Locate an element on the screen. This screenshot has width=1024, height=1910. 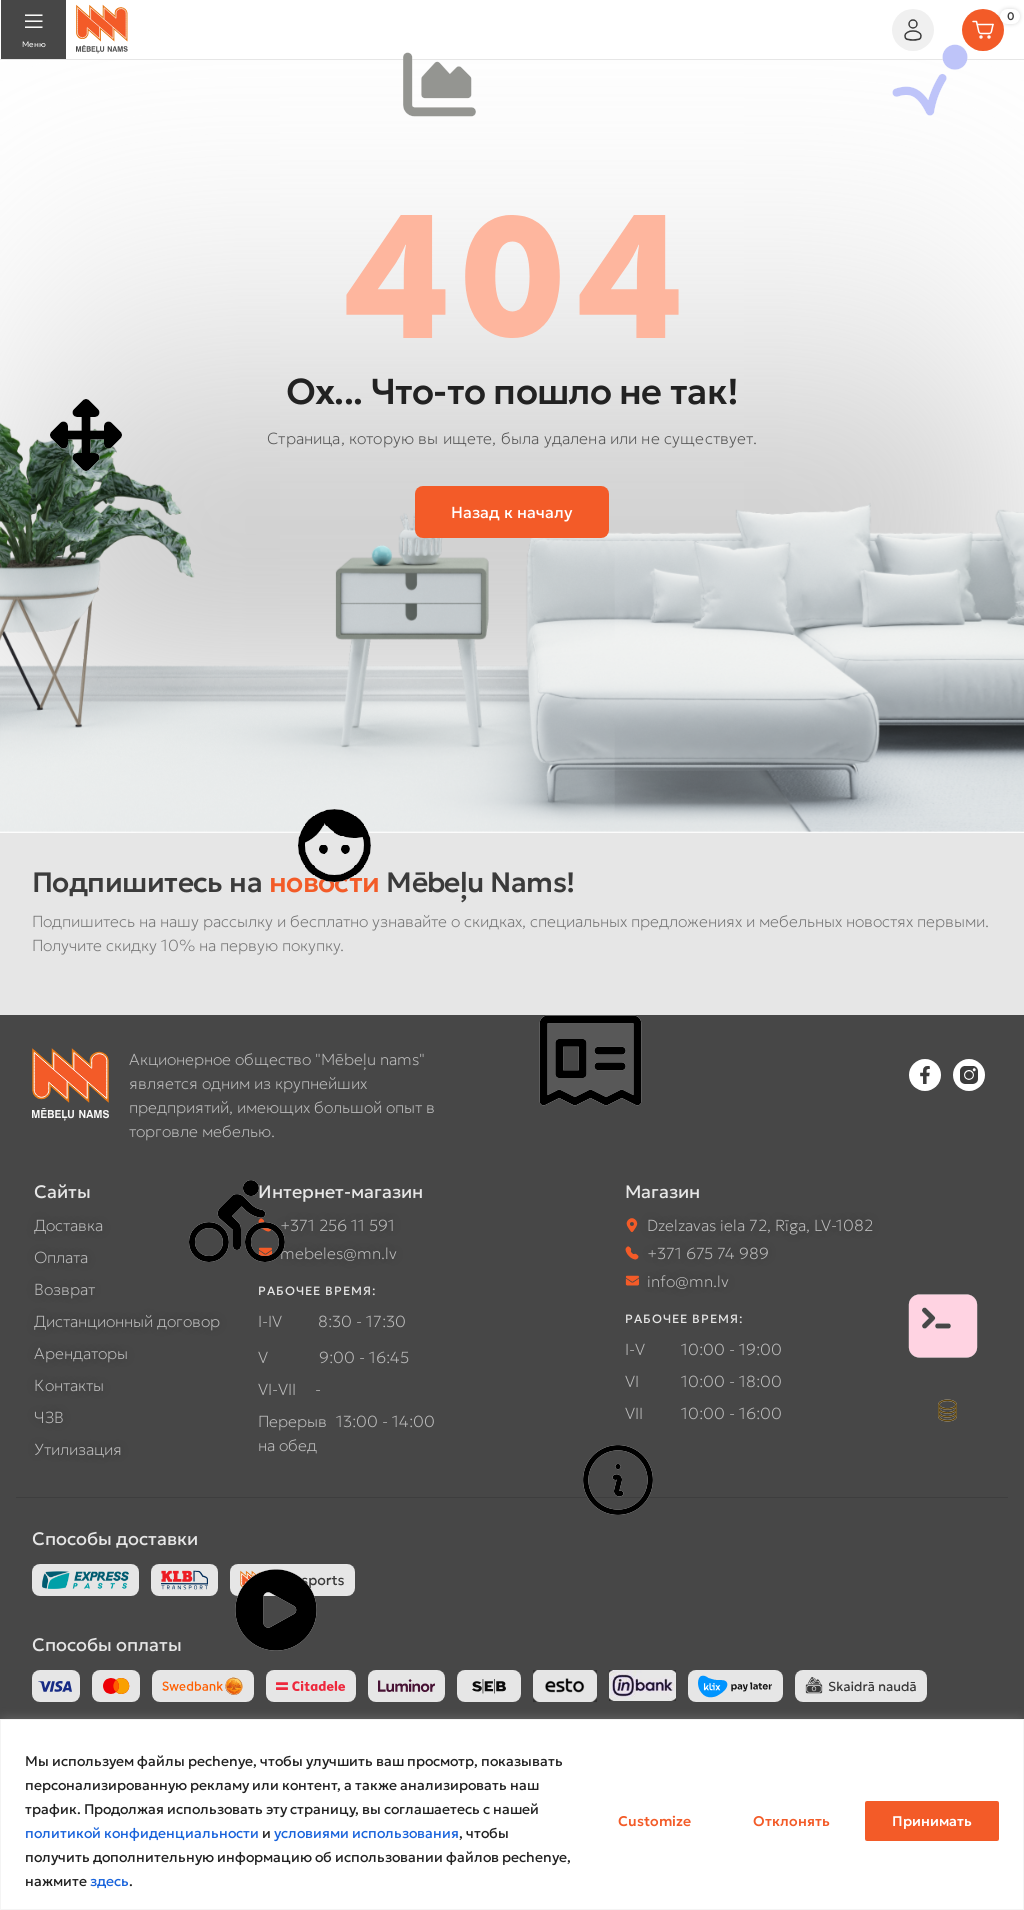
move or drag an element freely is located at coordinates (86, 435).